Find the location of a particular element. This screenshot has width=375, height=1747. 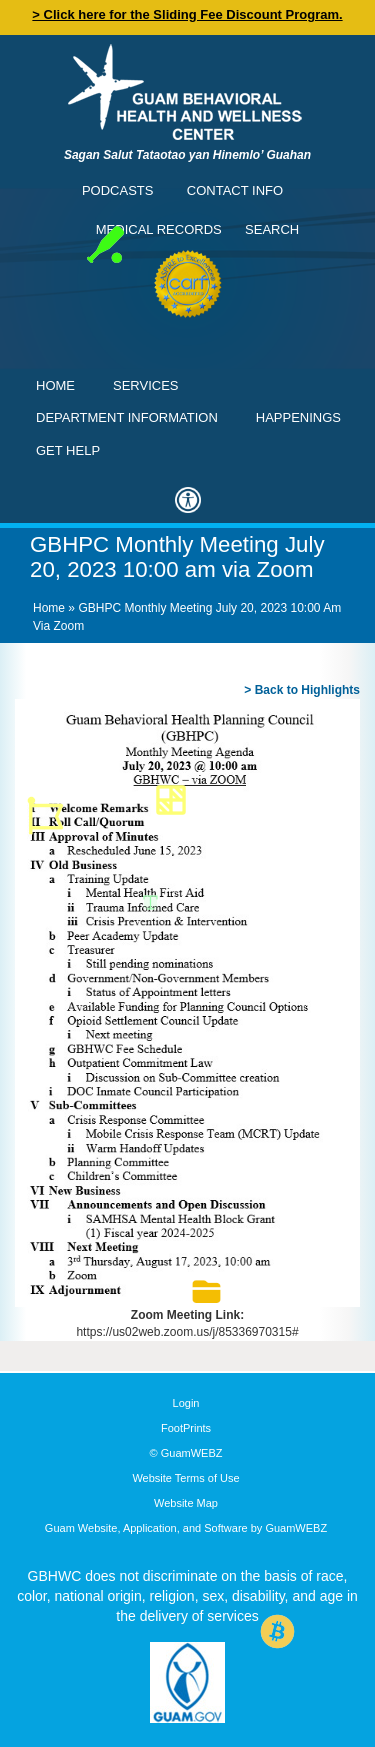

flag or bookmark an item is located at coordinates (45, 815).